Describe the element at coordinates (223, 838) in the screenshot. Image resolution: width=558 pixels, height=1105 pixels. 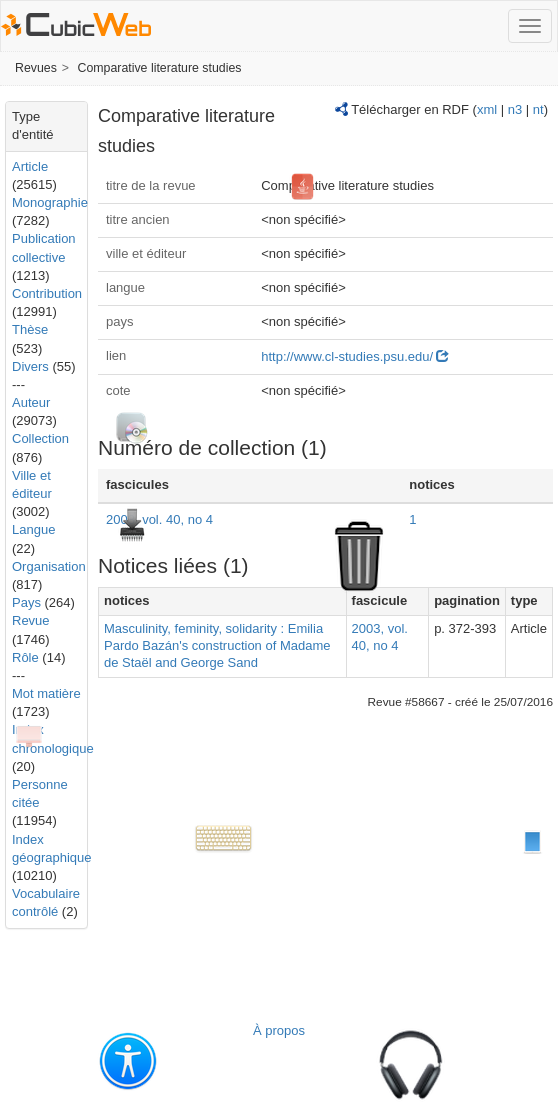
I see `indicates keyboard with yellow backlighting enabled` at that location.